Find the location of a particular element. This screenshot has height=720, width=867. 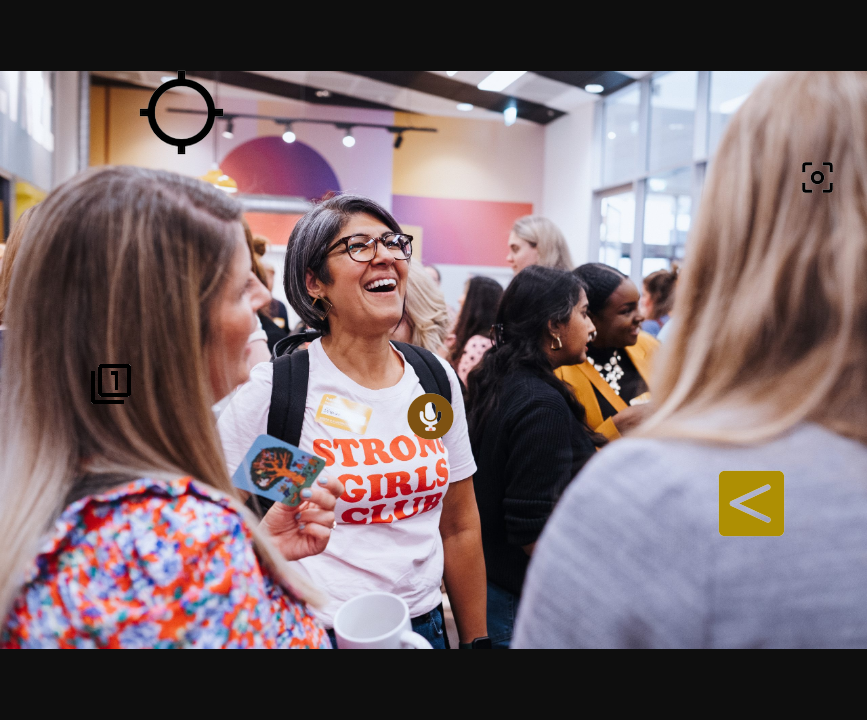

center focus on camera viewfinder is located at coordinates (817, 177).